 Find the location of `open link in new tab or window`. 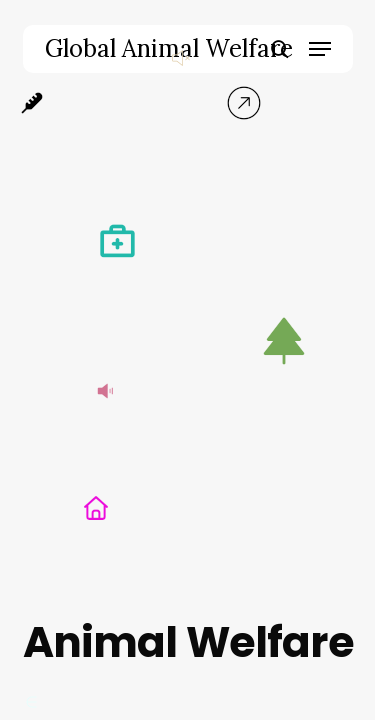

open link in new tab or window is located at coordinates (244, 103).